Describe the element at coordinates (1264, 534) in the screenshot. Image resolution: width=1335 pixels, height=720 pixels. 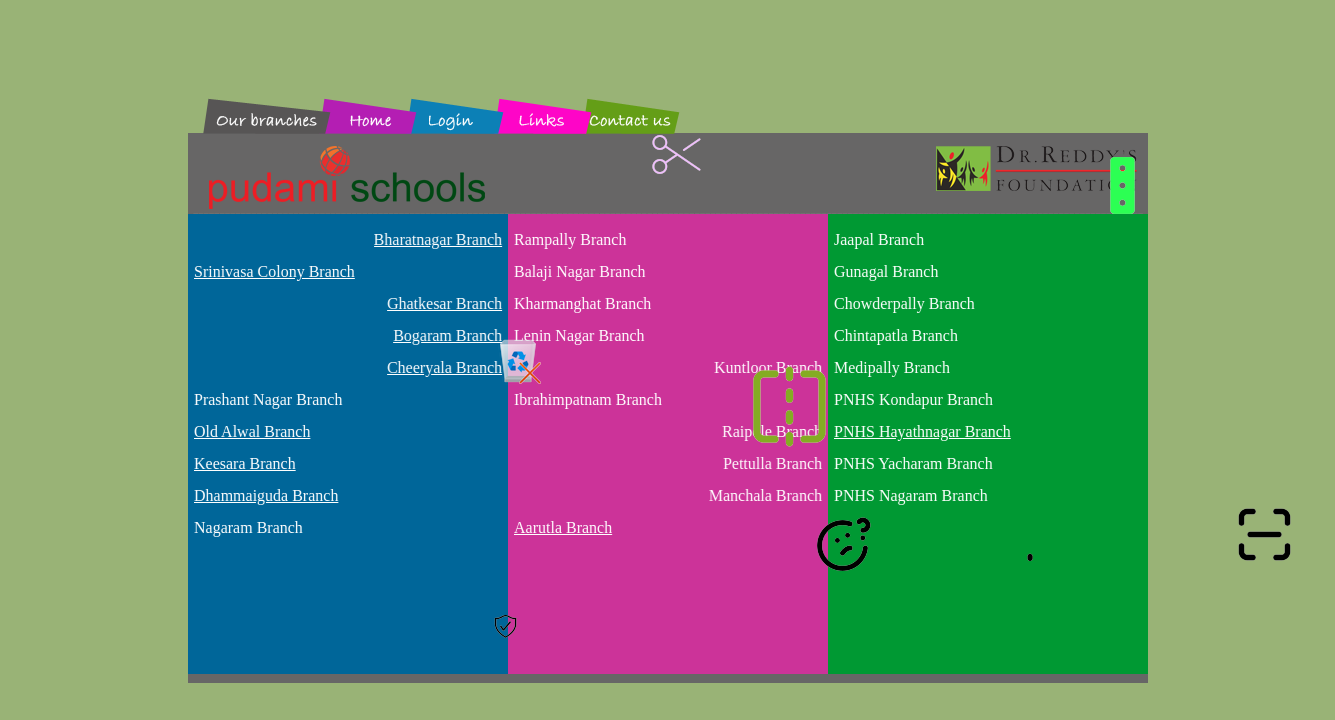
I see `scan a barcode or QR code` at that location.